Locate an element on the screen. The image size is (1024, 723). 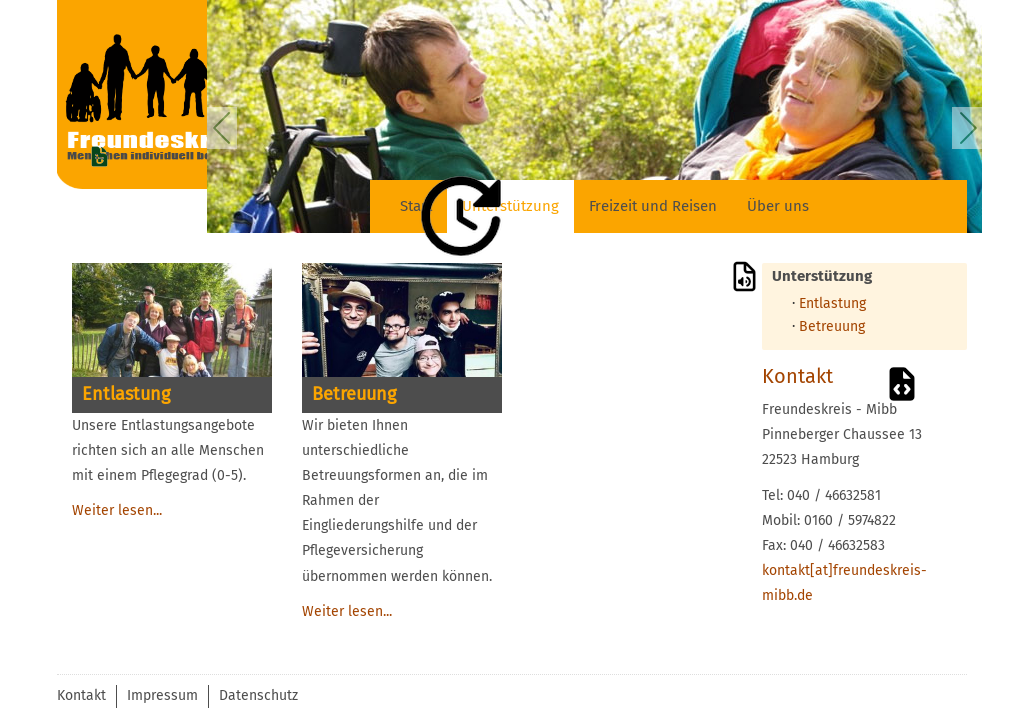
check for updates is located at coordinates (461, 216).